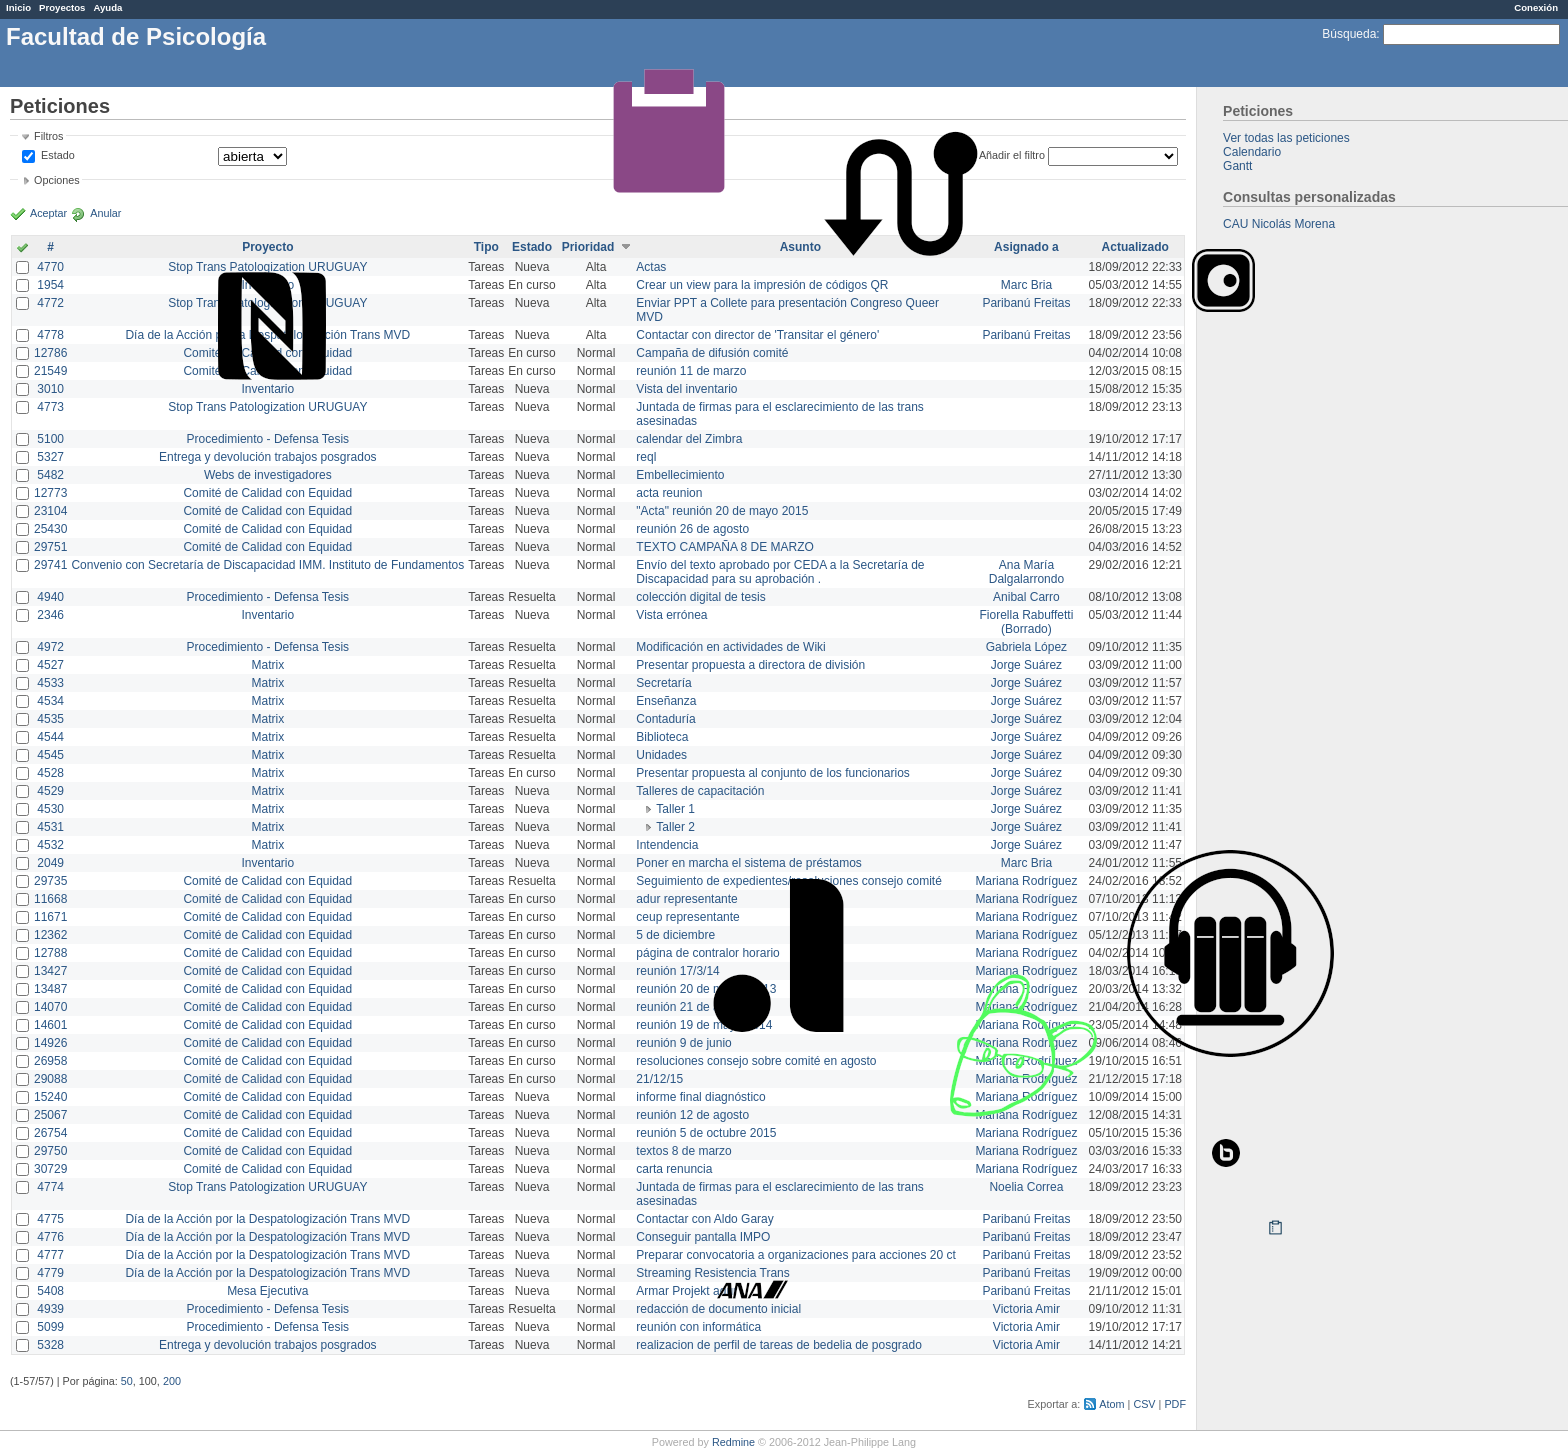  What do you see at coordinates (904, 197) in the screenshot?
I see `view directions or navigation route` at bounding box center [904, 197].